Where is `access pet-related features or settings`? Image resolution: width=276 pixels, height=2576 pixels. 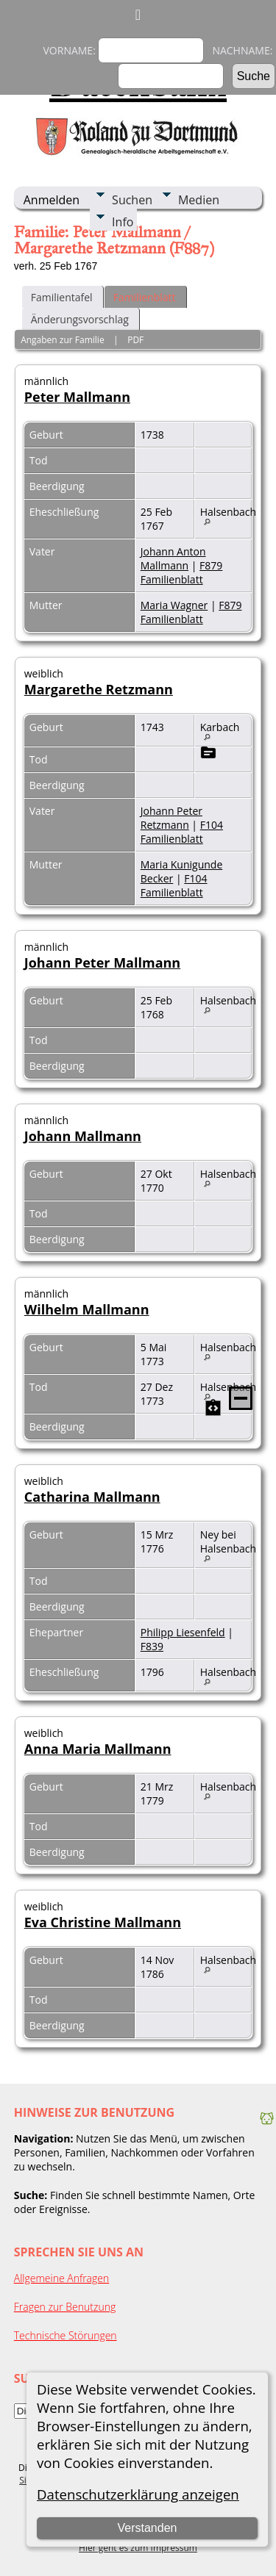 access pet-related features or settings is located at coordinates (266, 2118).